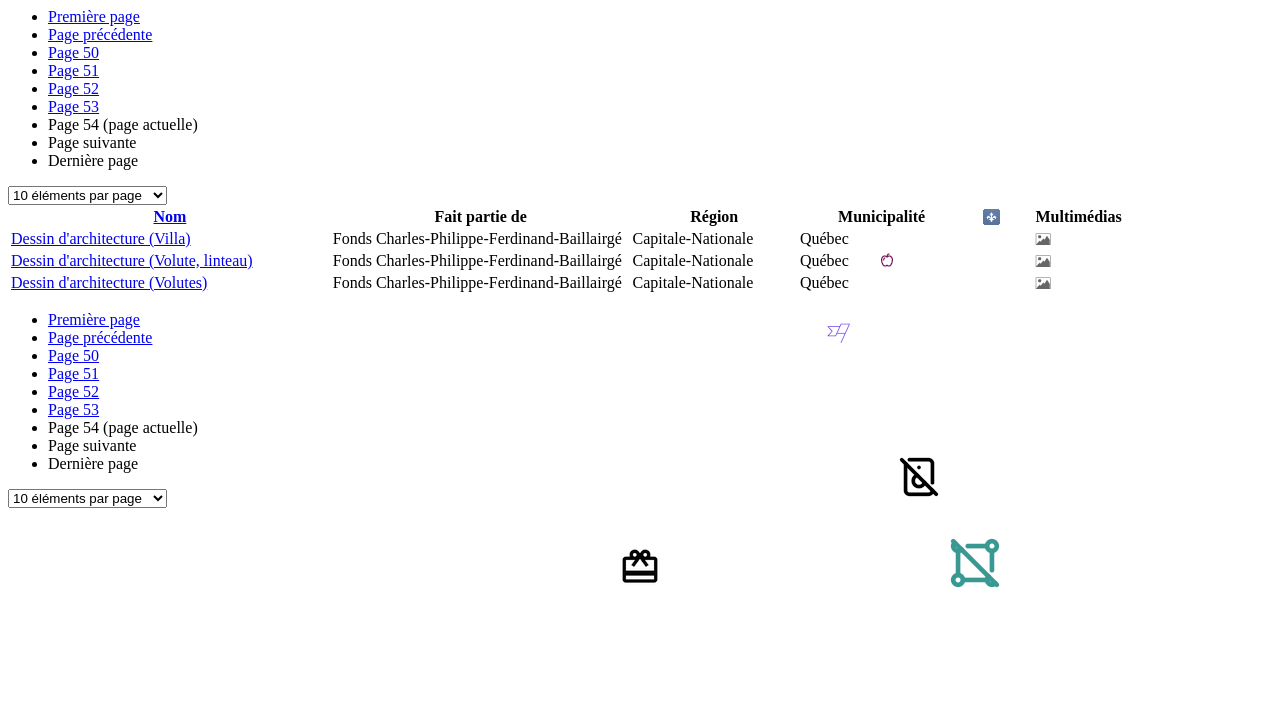  I want to click on mute external speaker, so click(919, 477).